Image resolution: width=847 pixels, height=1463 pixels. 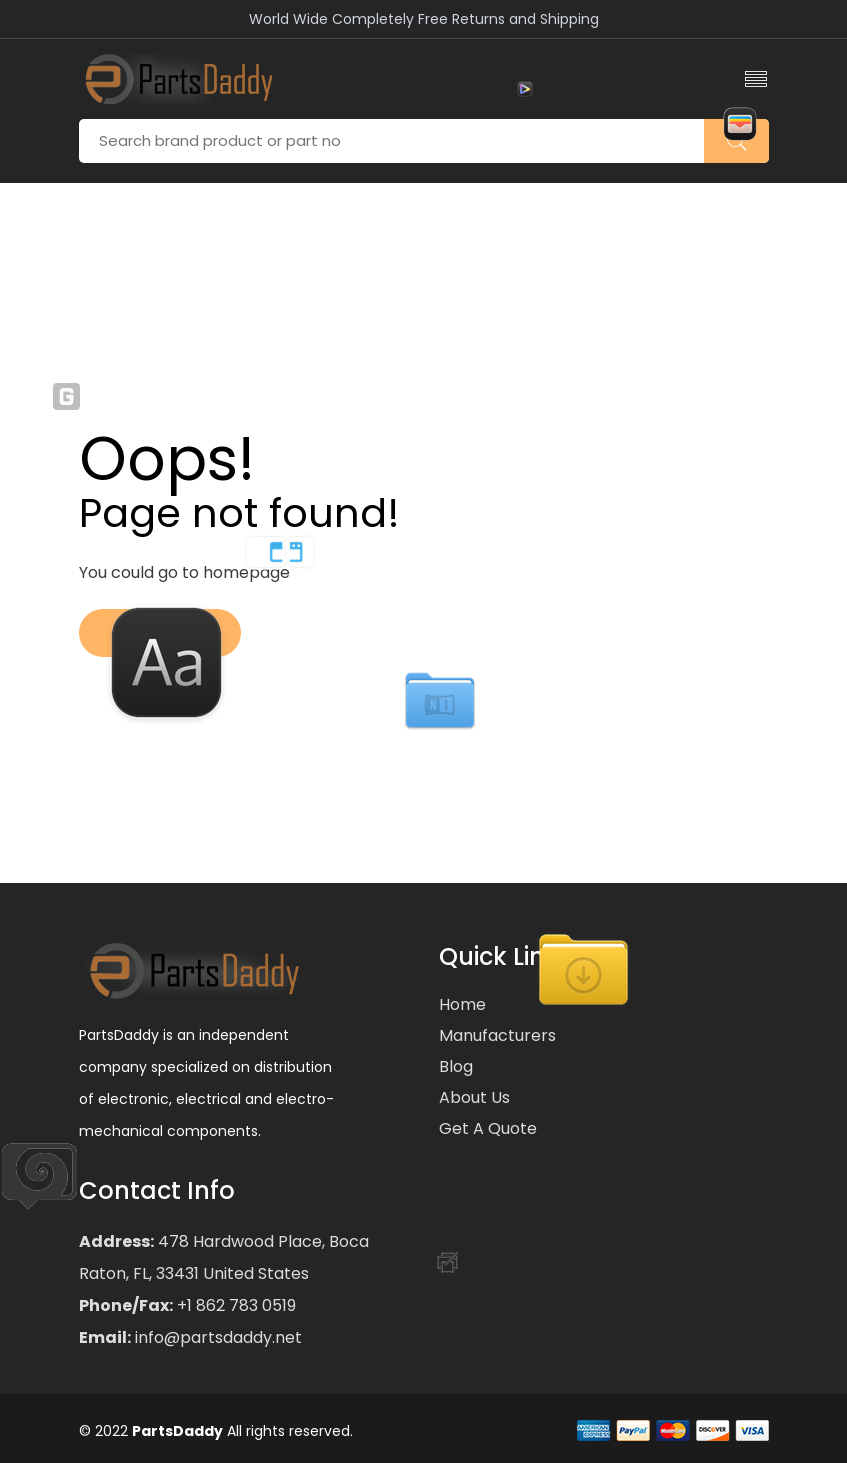 I want to click on open fractal messaging app, so click(x=39, y=1176).